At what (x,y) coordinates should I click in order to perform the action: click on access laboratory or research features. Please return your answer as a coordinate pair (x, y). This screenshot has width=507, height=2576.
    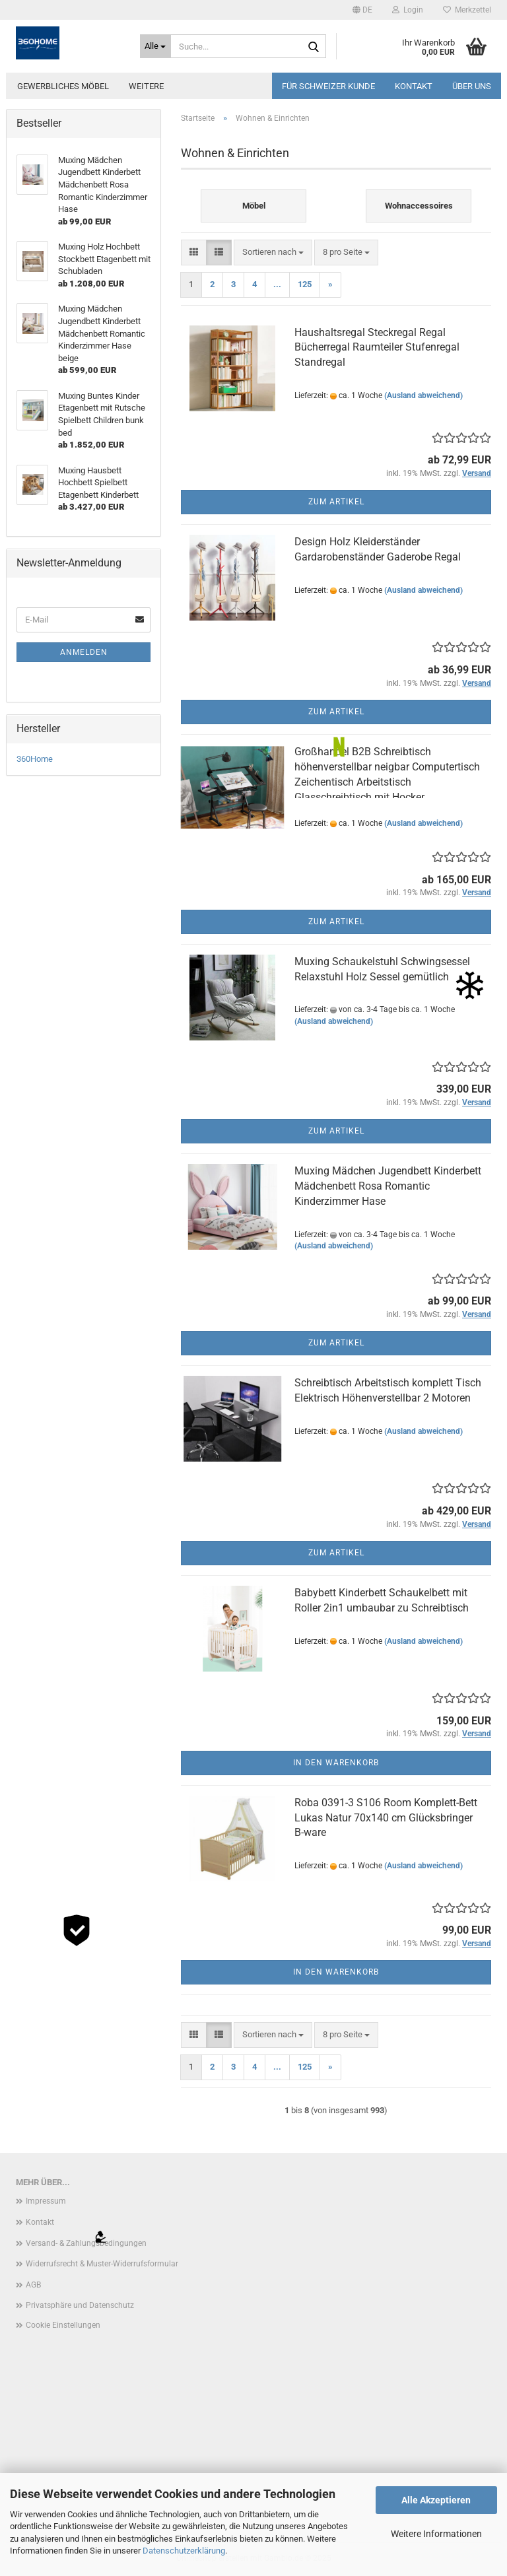
    Looking at the image, I should click on (100, 2237).